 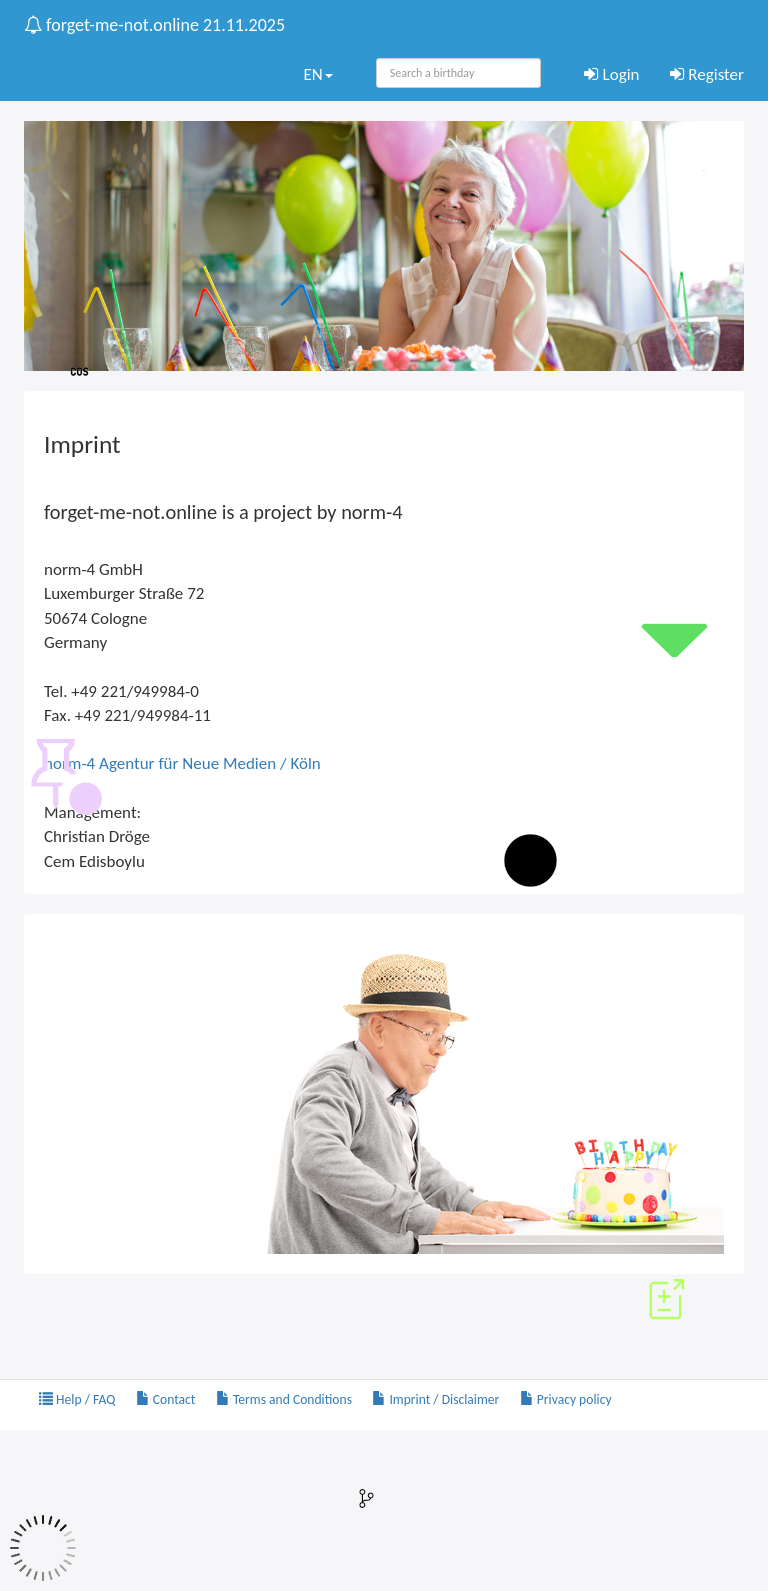 What do you see at coordinates (674, 640) in the screenshot?
I see `expand a dropdown menu or list` at bounding box center [674, 640].